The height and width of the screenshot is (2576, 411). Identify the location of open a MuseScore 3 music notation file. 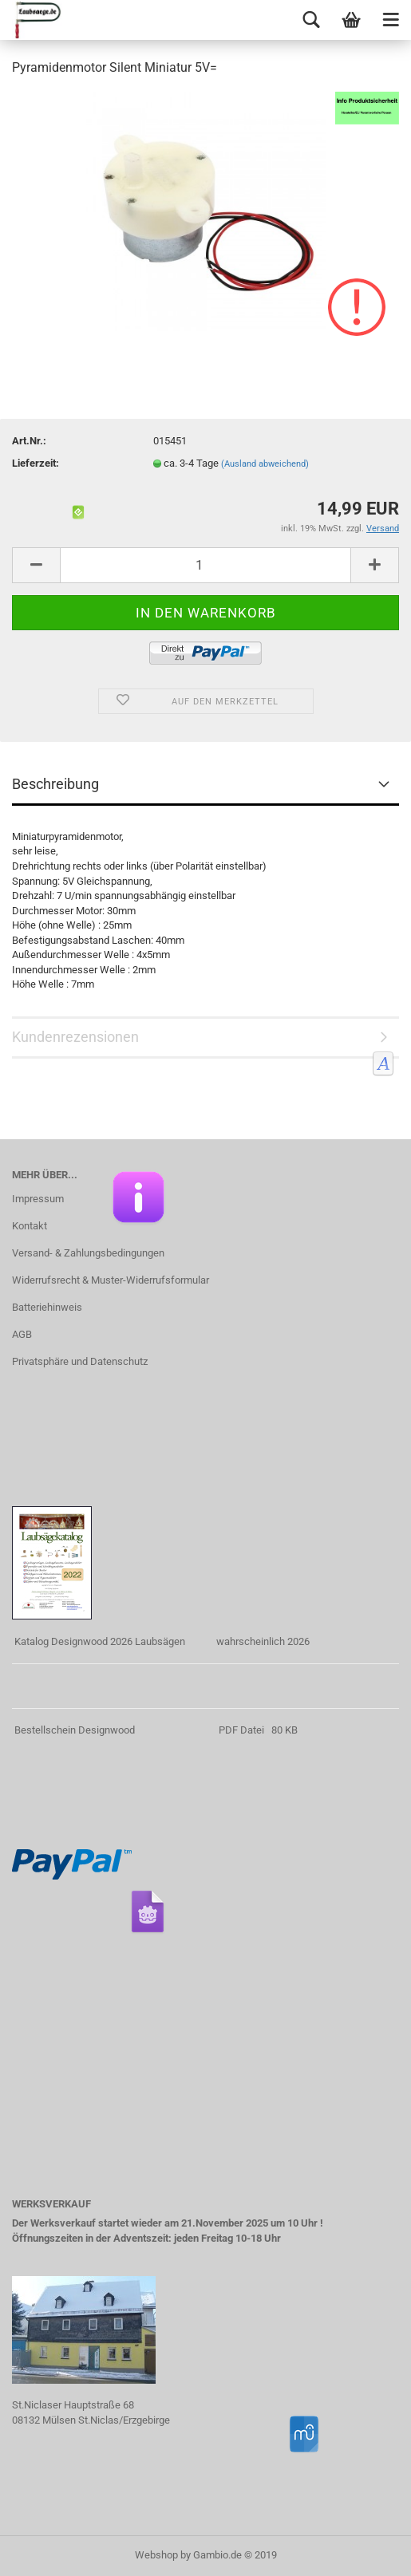
(304, 2434).